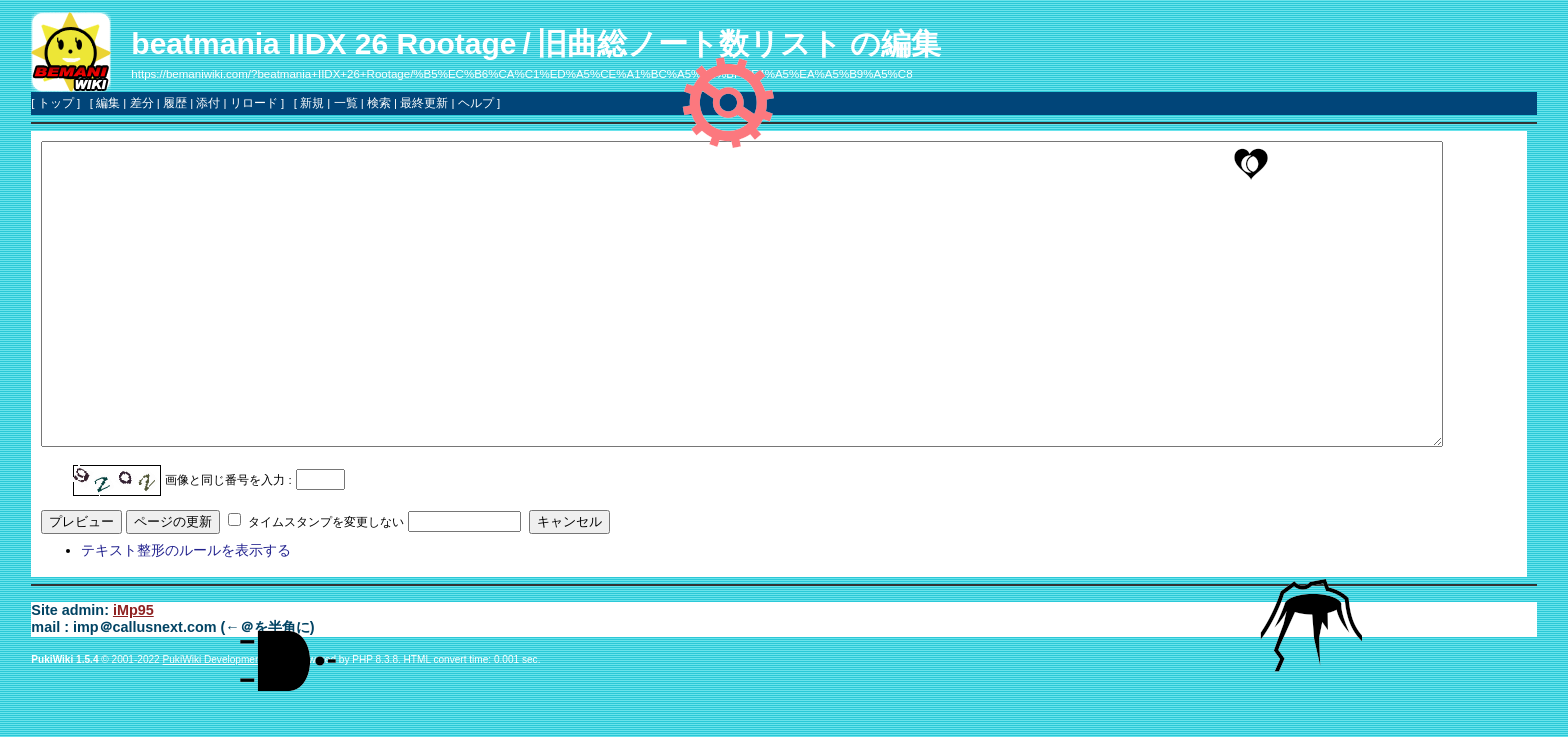 The height and width of the screenshot is (737, 1568). What do you see at coordinates (1251, 164) in the screenshot?
I see `favorite or like a game item` at bounding box center [1251, 164].